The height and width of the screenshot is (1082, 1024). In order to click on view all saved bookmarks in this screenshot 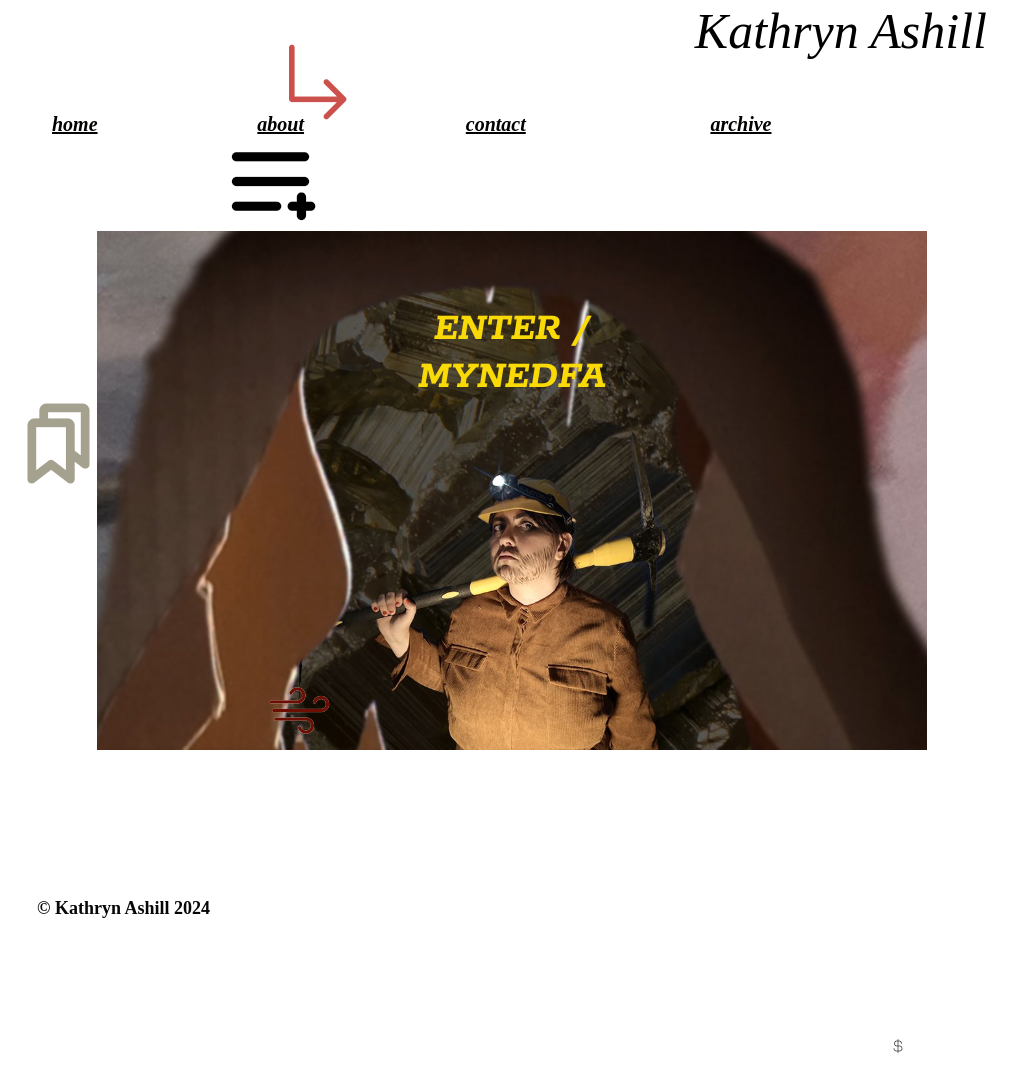, I will do `click(58, 443)`.